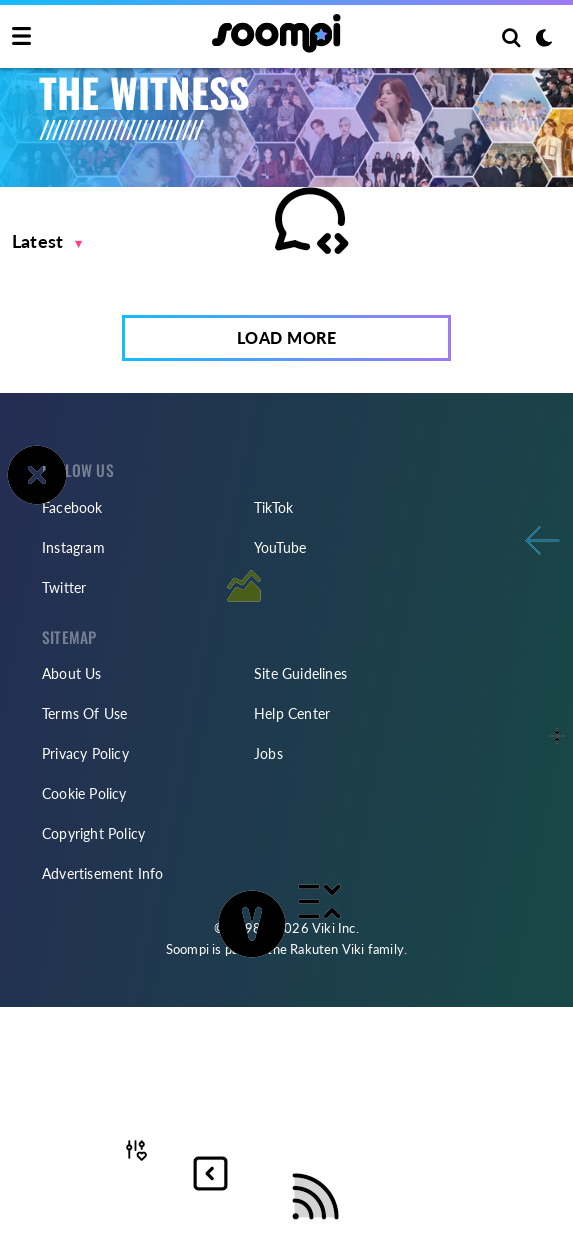 The height and width of the screenshot is (1234, 573). What do you see at coordinates (313, 1198) in the screenshot?
I see `subscribe to RSS feed` at bounding box center [313, 1198].